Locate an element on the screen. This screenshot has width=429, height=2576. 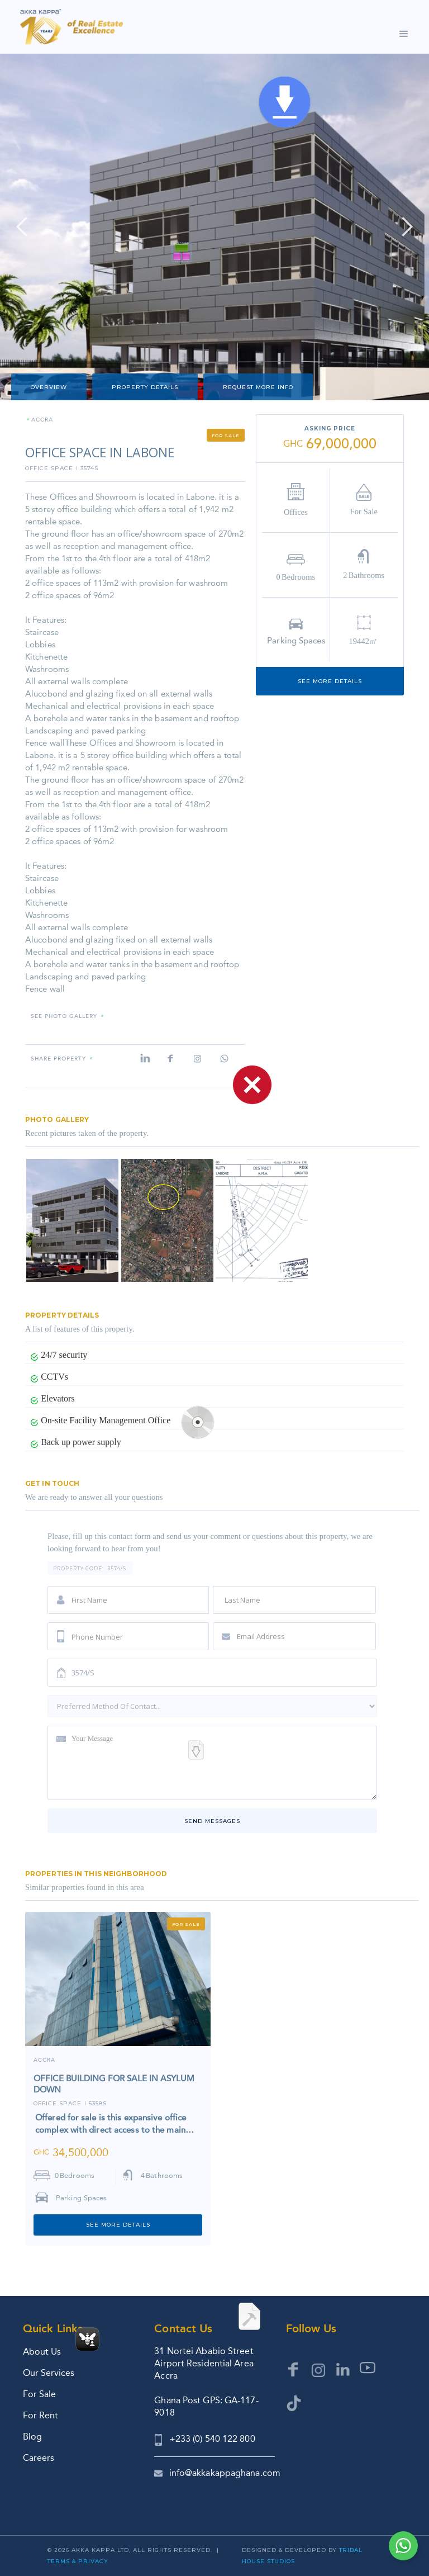
select all items in the current view is located at coordinates (182, 252).